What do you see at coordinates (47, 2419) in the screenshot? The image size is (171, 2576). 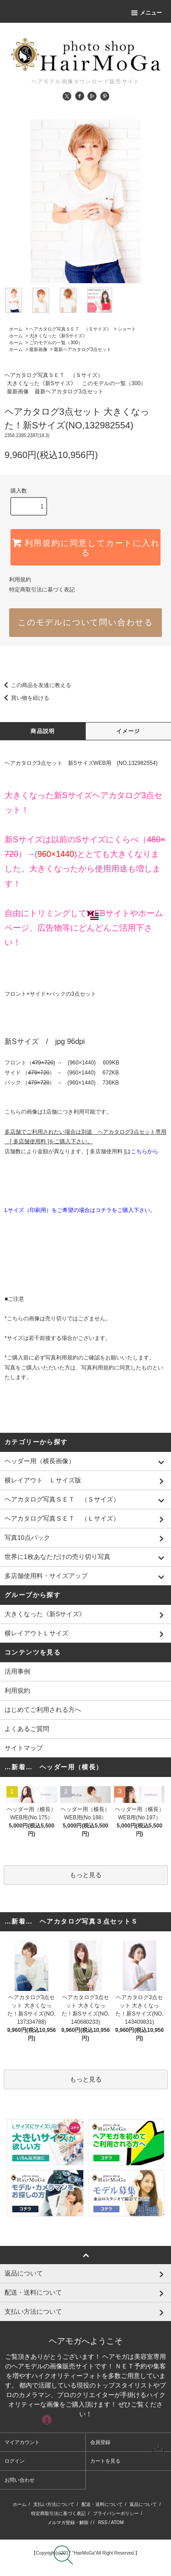 I see `activate highlighter tool for text markup` at bounding box center [47, 2419].